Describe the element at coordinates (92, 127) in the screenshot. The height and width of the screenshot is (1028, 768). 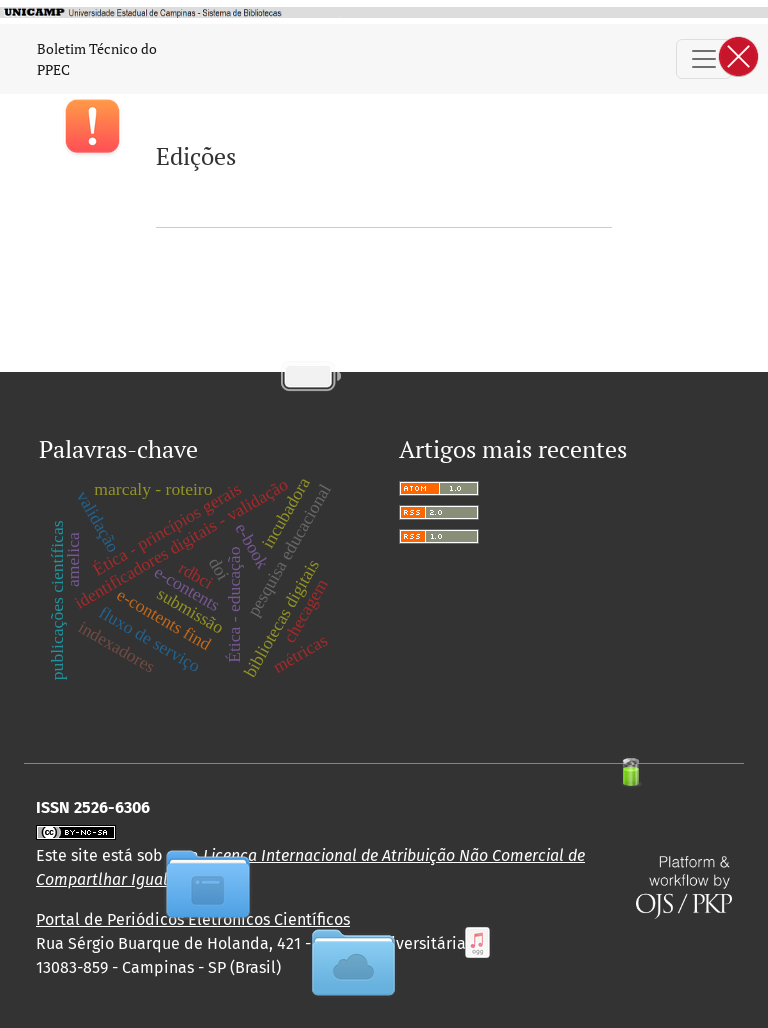
I see `indicates an error has occurred` at that location.